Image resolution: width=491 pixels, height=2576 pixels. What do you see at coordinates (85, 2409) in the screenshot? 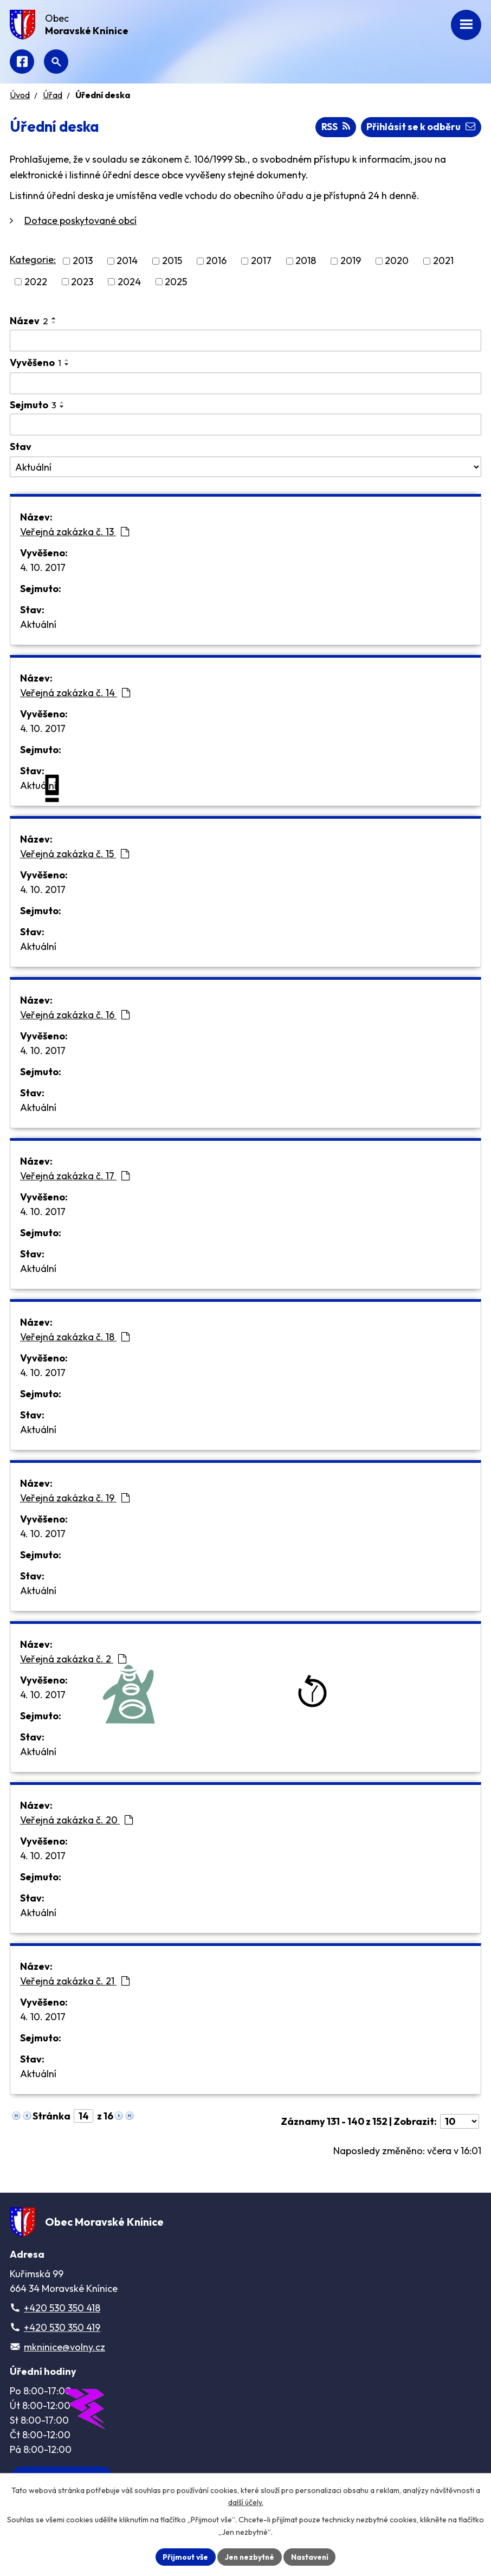
I see `activate lightning or electric ability` at bounding box center [85, 2409].